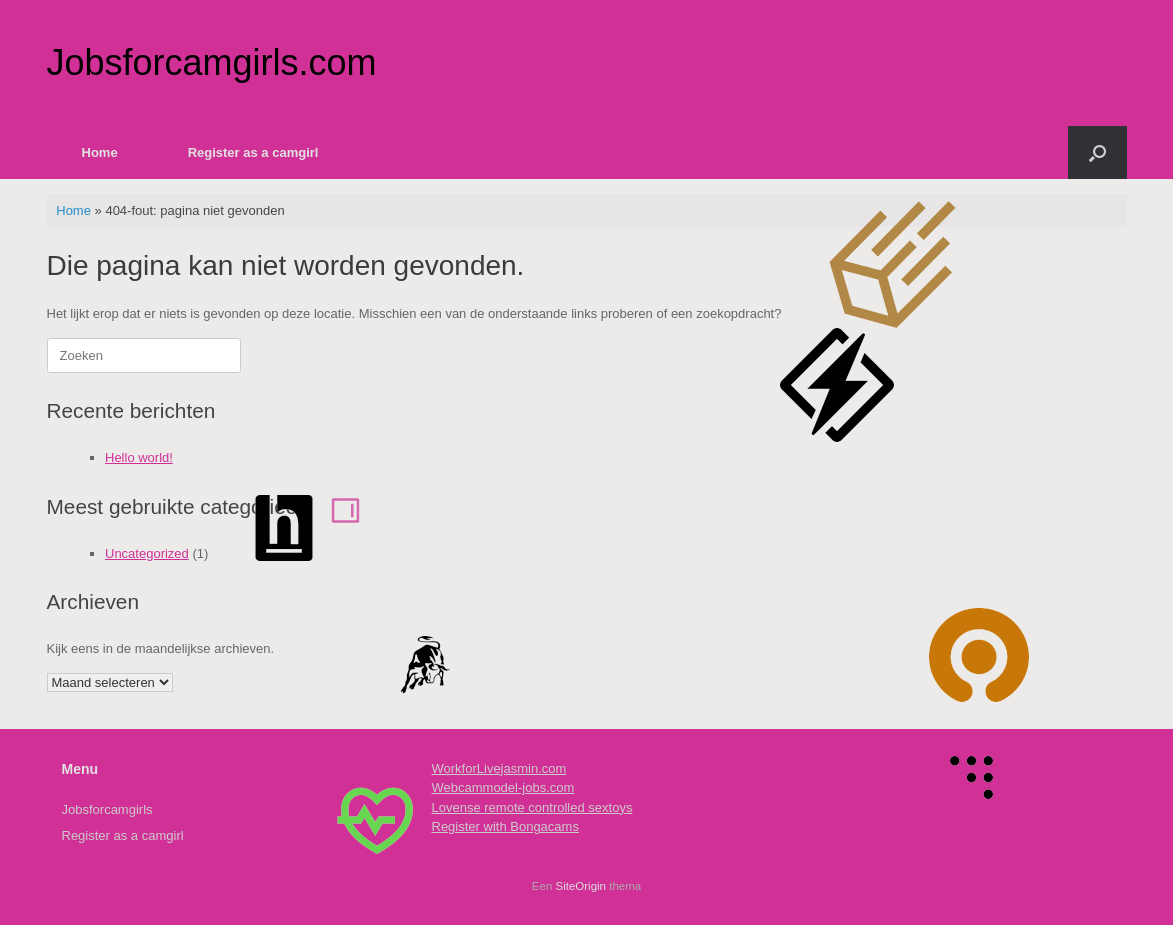  Describe the element at coordinates (284, 528) in the screenshot. I see `visit hackerearth coding platform` at that location.